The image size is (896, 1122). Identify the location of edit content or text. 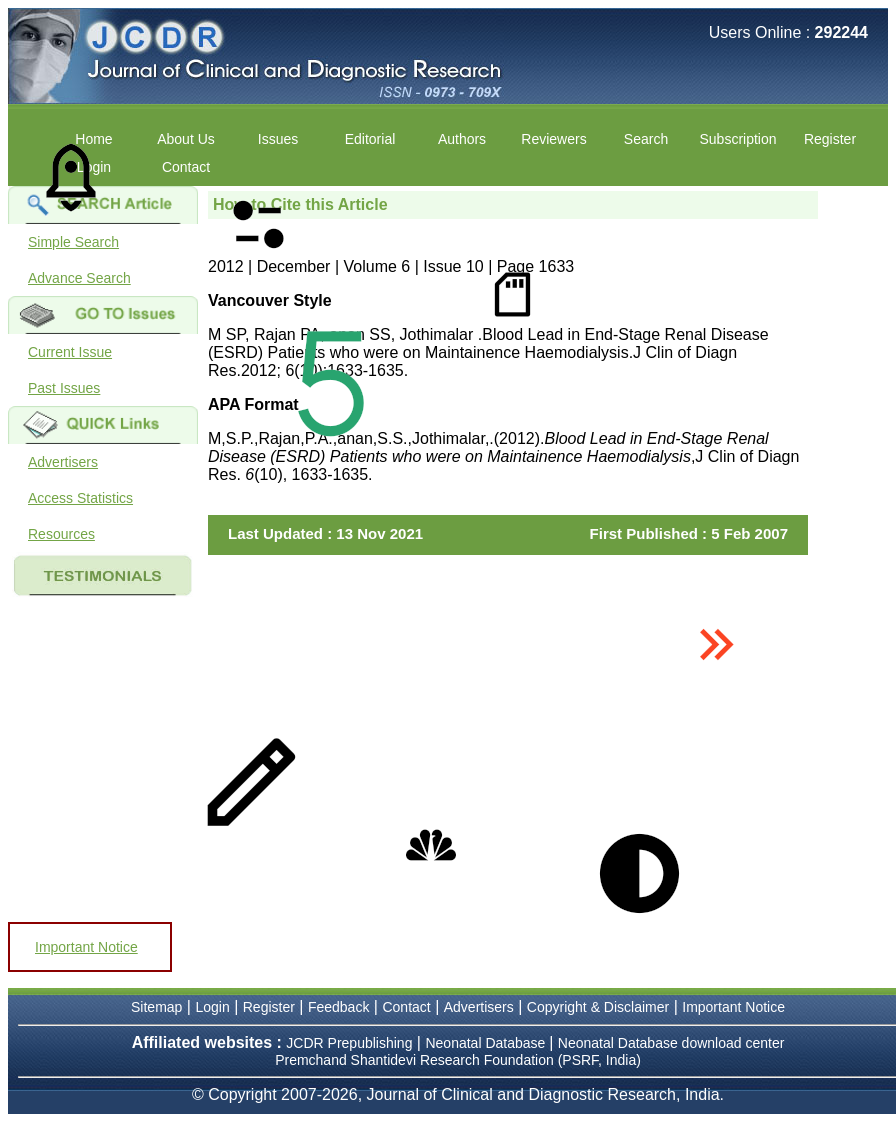
(251, 782).